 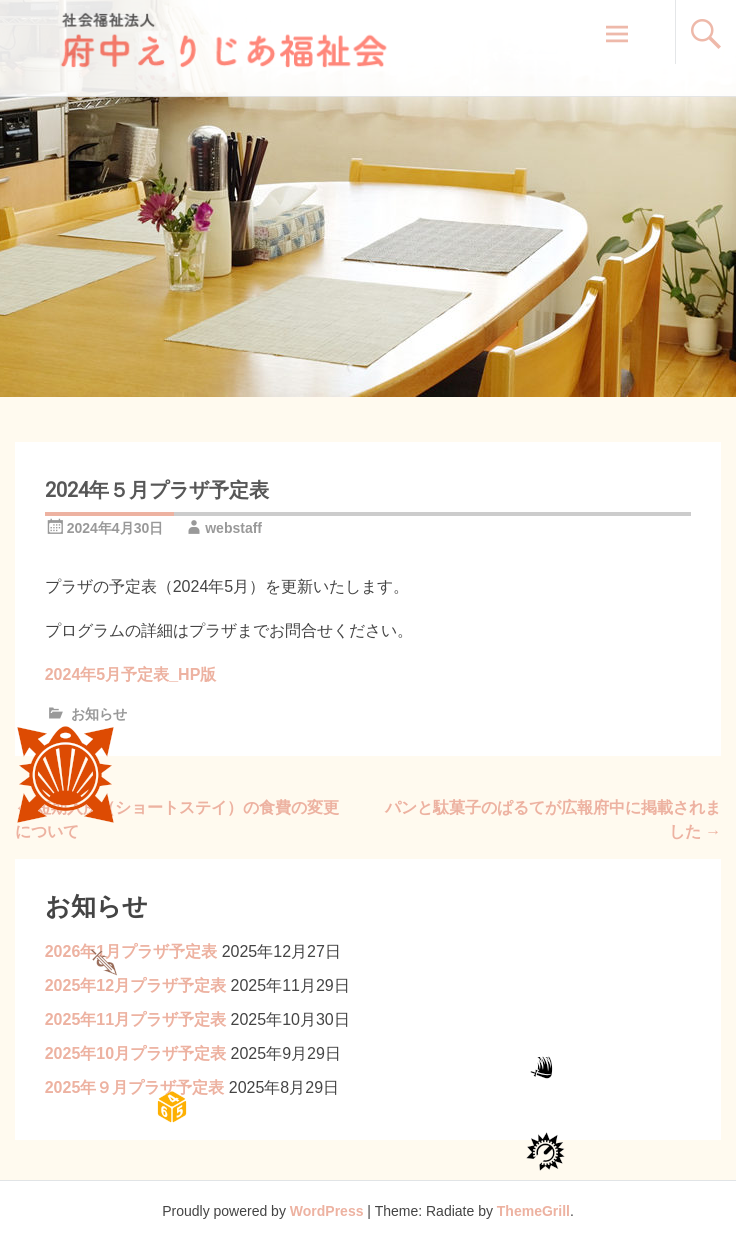 What do you see at coordinates (541, 1067) in the screenshot?
I see `perform a slash attack in combat` at bounding box center [541, 1067].